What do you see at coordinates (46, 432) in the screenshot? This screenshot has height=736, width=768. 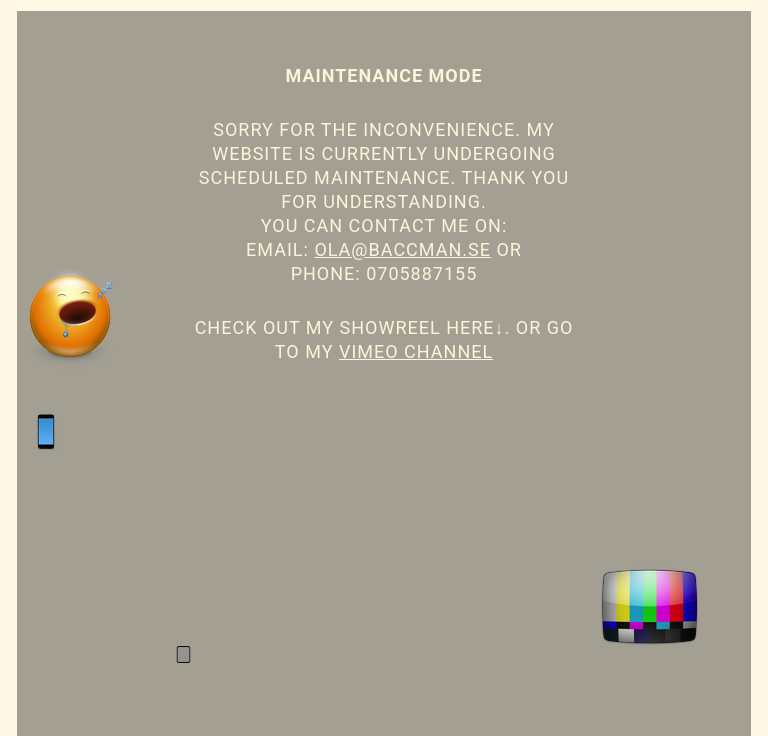 I see `indicates a connected iPhone device` at bounding box center [46, 432].